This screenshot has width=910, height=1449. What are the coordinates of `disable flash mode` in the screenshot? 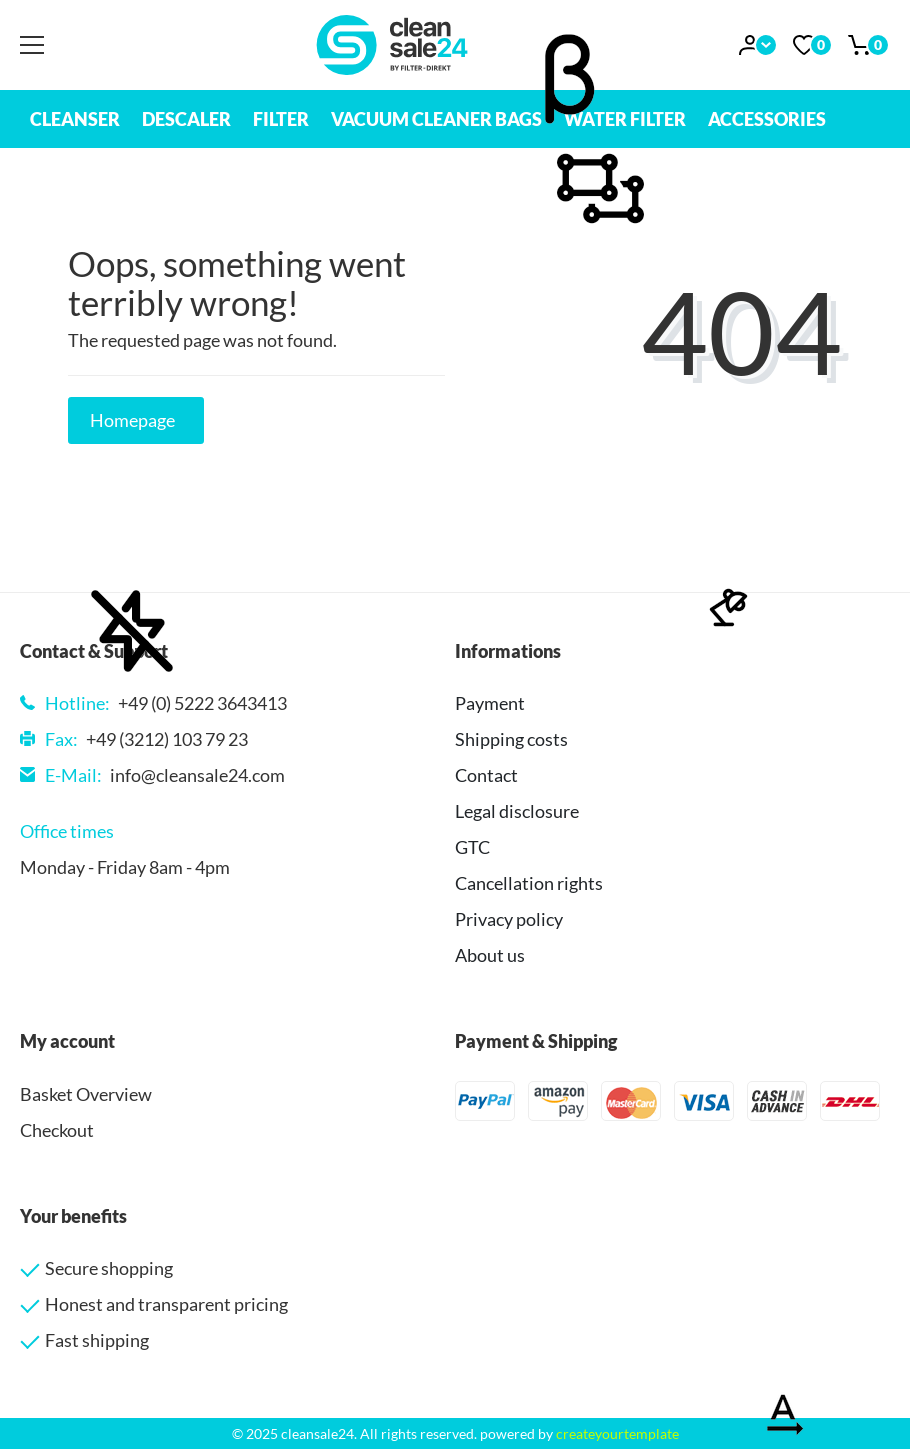 It's located at (132, 631).